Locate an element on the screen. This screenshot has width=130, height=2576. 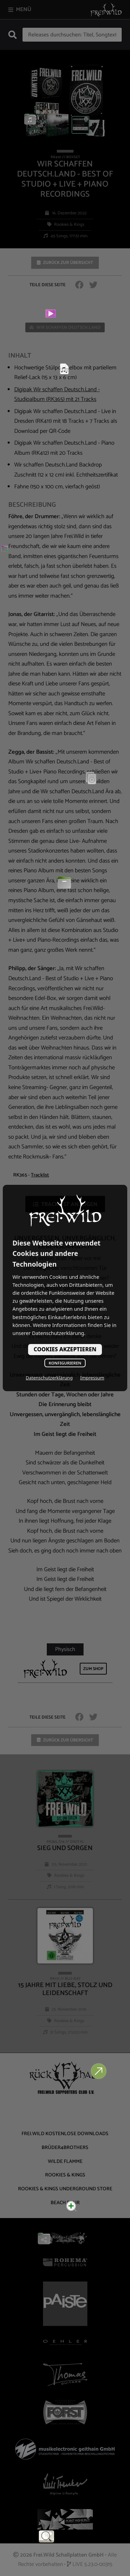
open eye of gnome image viewer is located at coordinates (46, 2536).